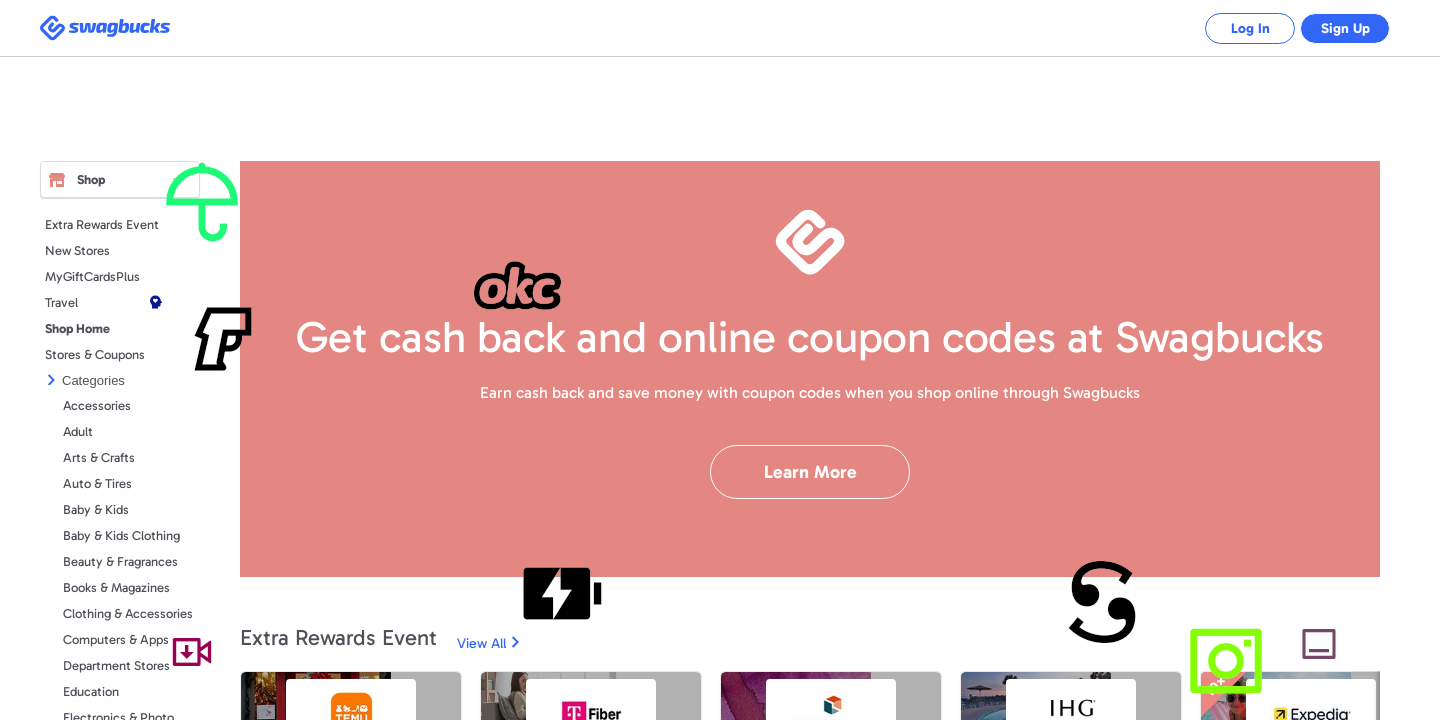 The image size is (1440, 720). Describe the element at coordinates (1102, 602) in the screenshot. I see `open the Scribd app` at that location.